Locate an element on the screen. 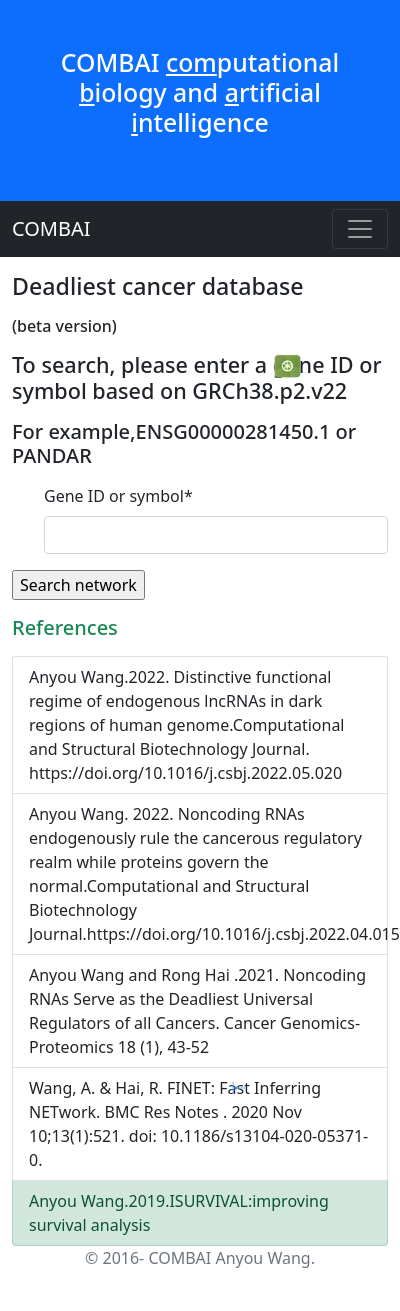 Image resolution: width=400 pixels, height=1311 pixels. go to the first item in a list or sequence is located at coordinates (239, 1088).